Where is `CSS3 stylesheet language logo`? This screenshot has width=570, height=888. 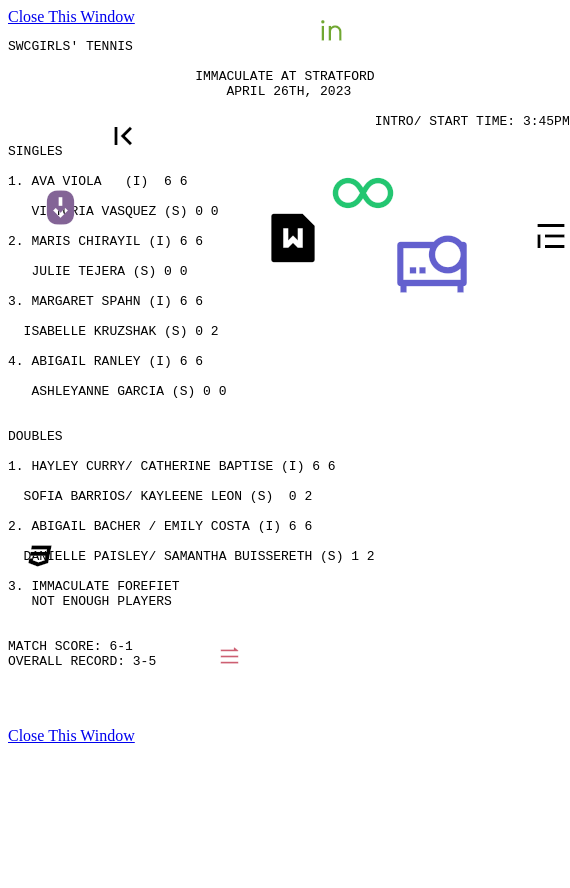
CSS3 stylesheet language logo is located at coordinates (40, 556).